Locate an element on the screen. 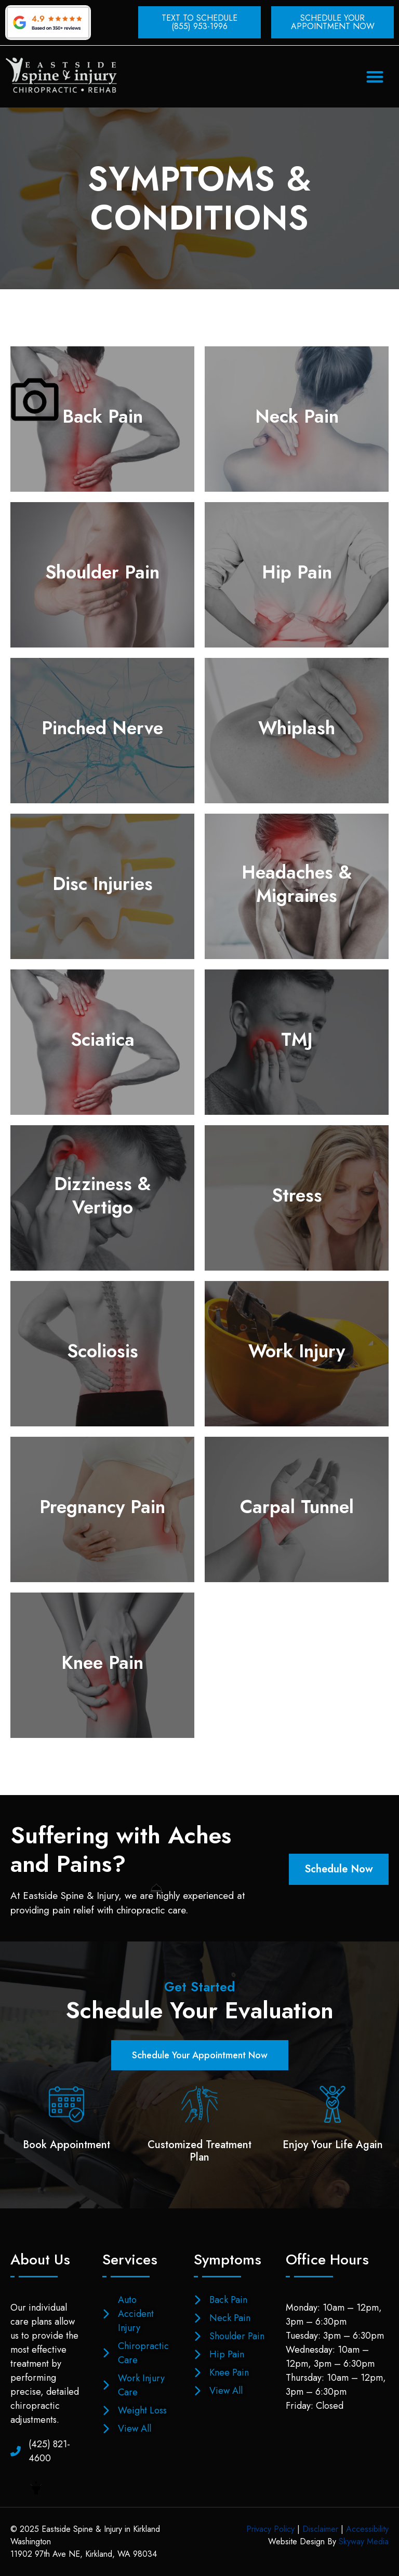  highlight selected text is located at coordinates (36, 2488).